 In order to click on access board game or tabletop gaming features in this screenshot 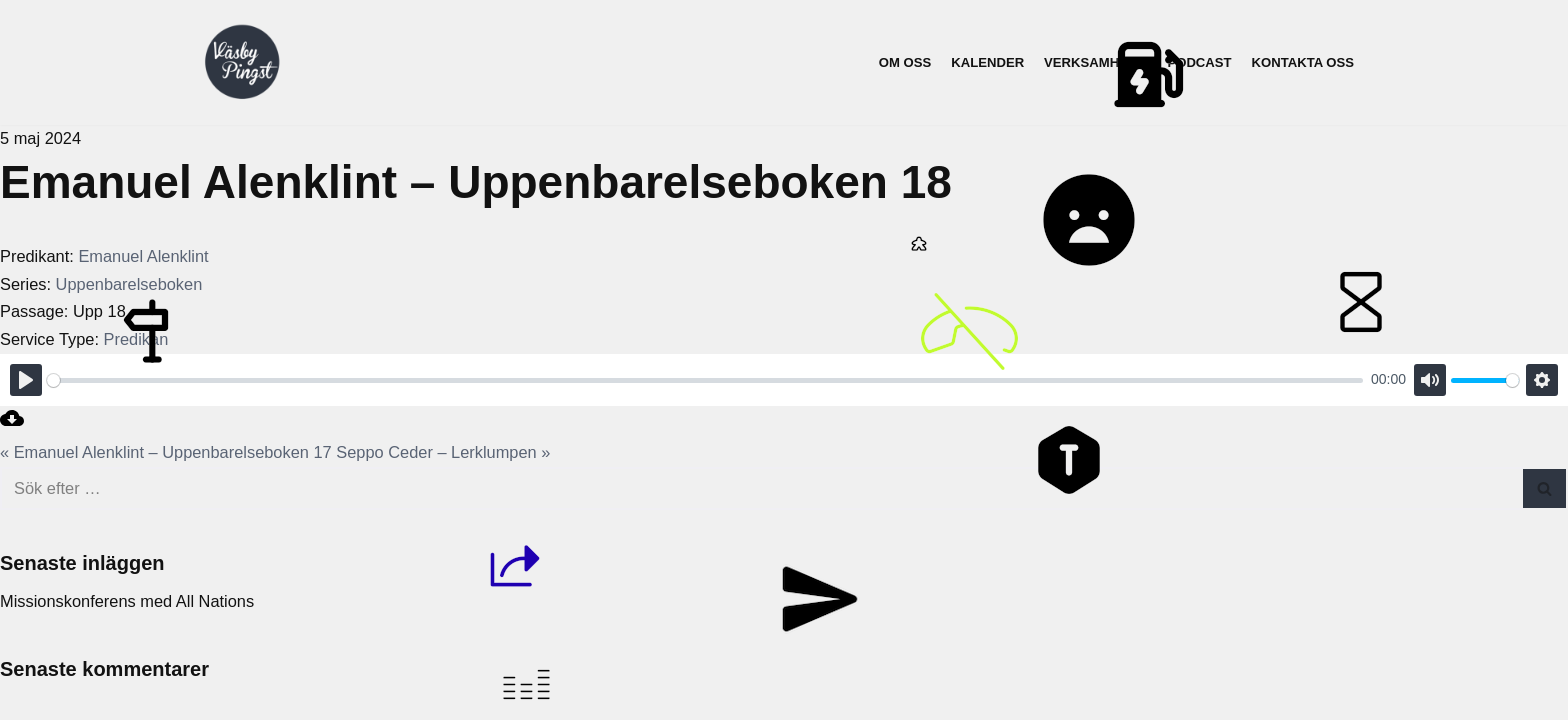, I will do `click(919, 244)`.